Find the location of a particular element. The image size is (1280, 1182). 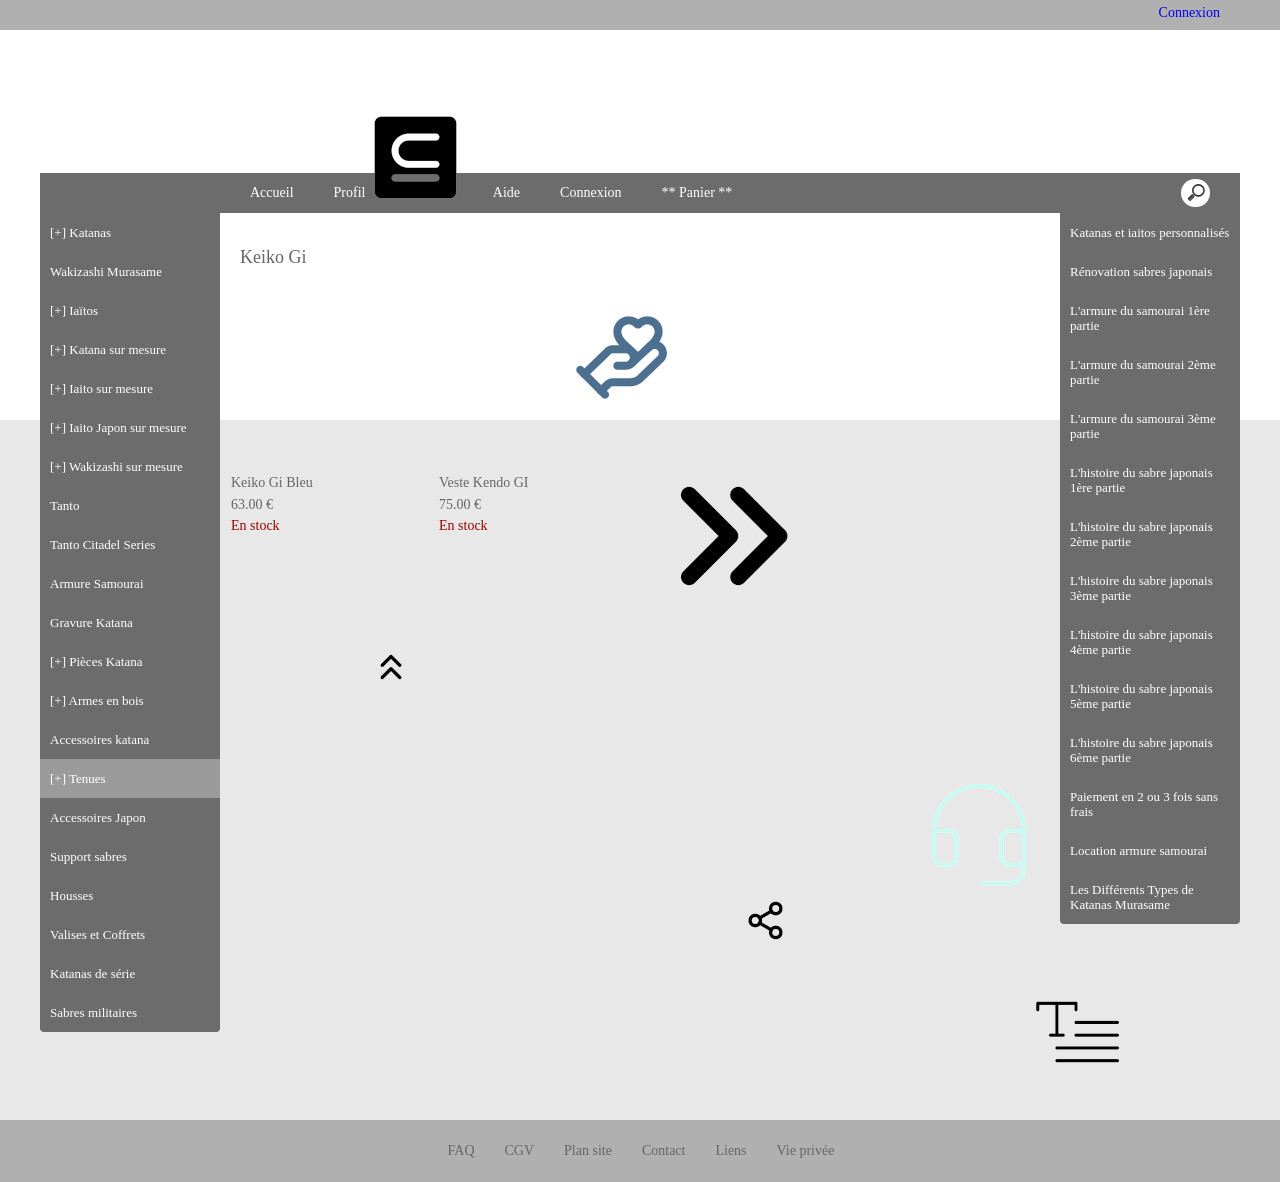

share content with others is located at coordinates (765, 920).